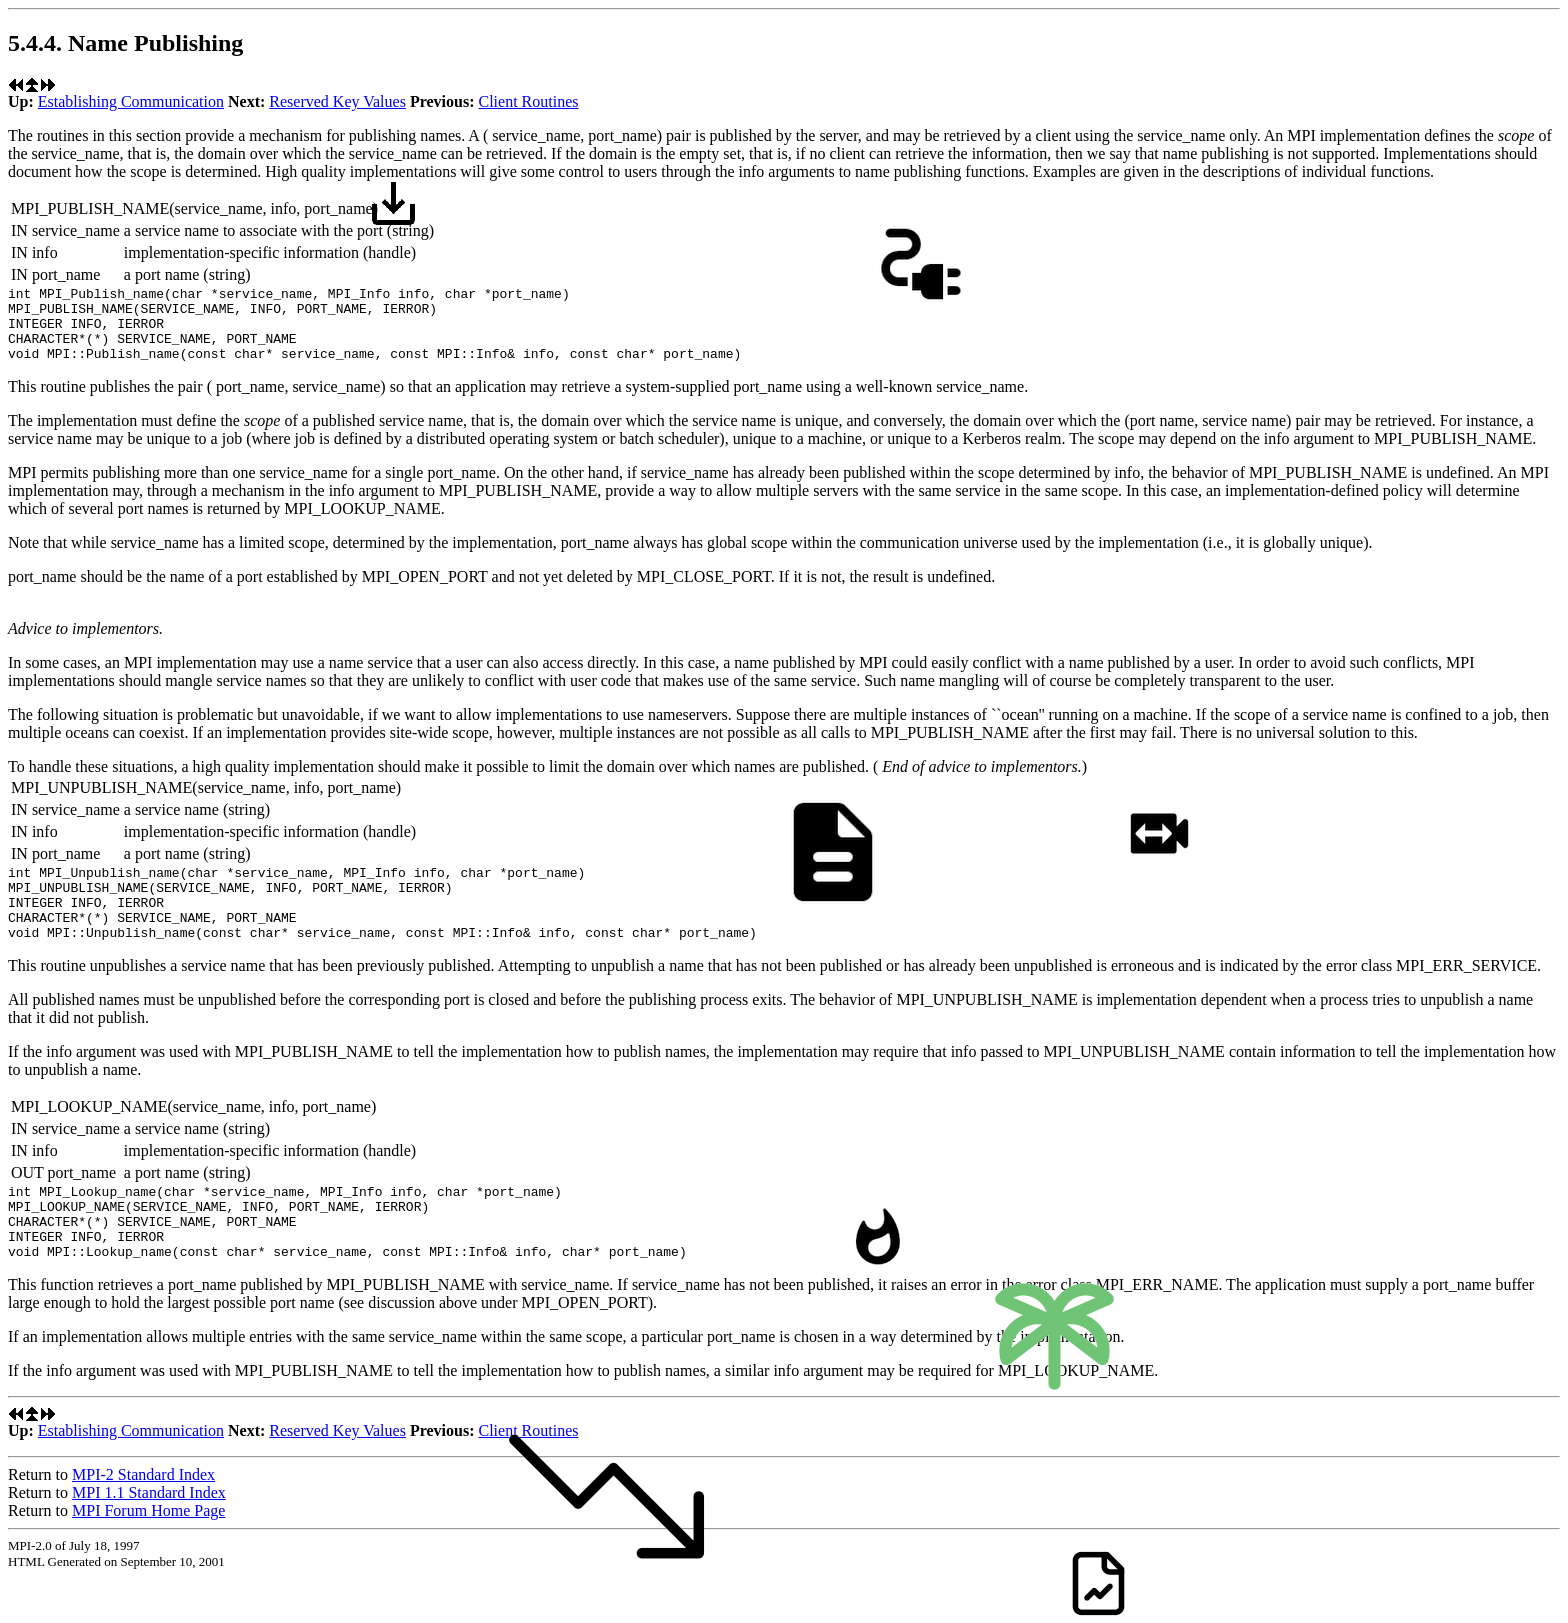 The height and width of the screenshot is (1623, 1568). Describe the element at coordinates (606, 1496) in the screenshot. I see `indicates a downward trend or decline in metrics` at that location.